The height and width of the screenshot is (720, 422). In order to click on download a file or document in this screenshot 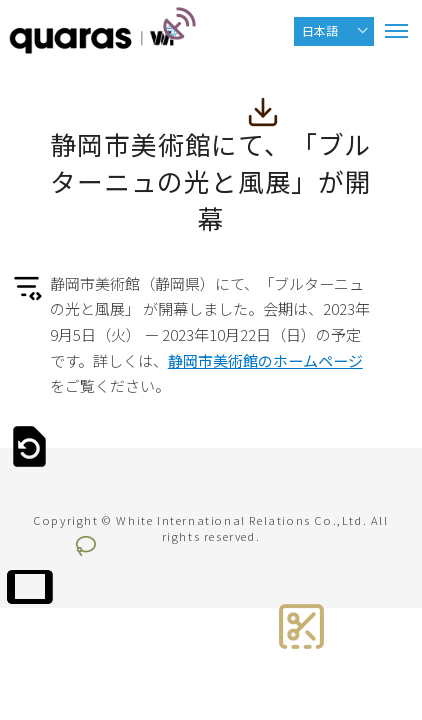, I will do `click(263, 112)`.